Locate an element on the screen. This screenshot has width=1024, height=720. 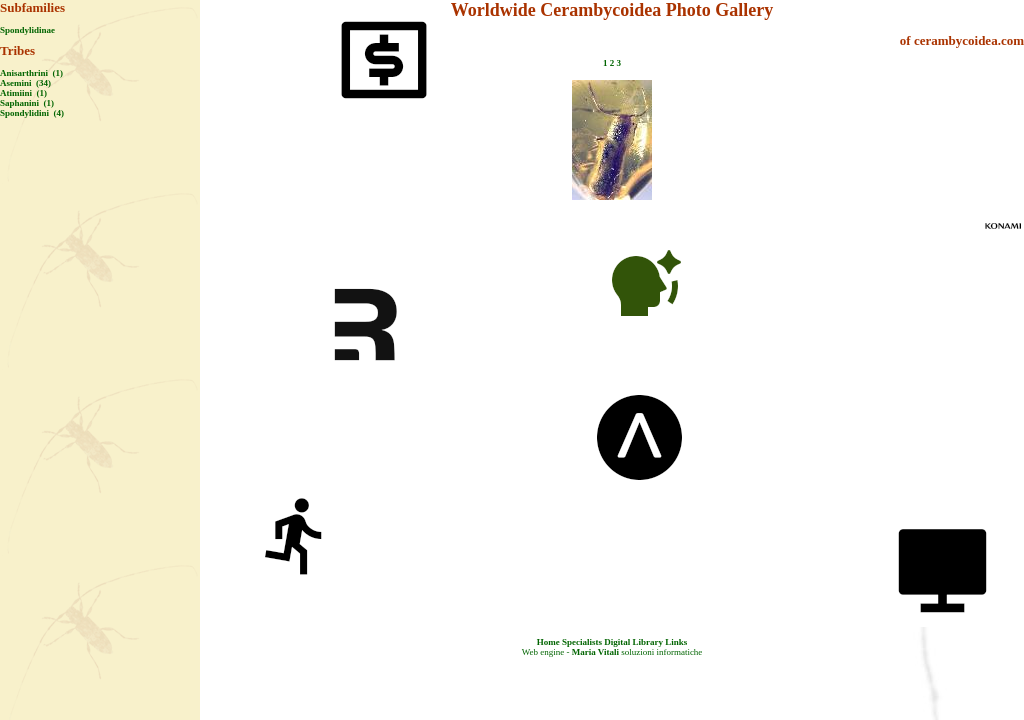
konami company logo is located at coordinates (1003, 226).